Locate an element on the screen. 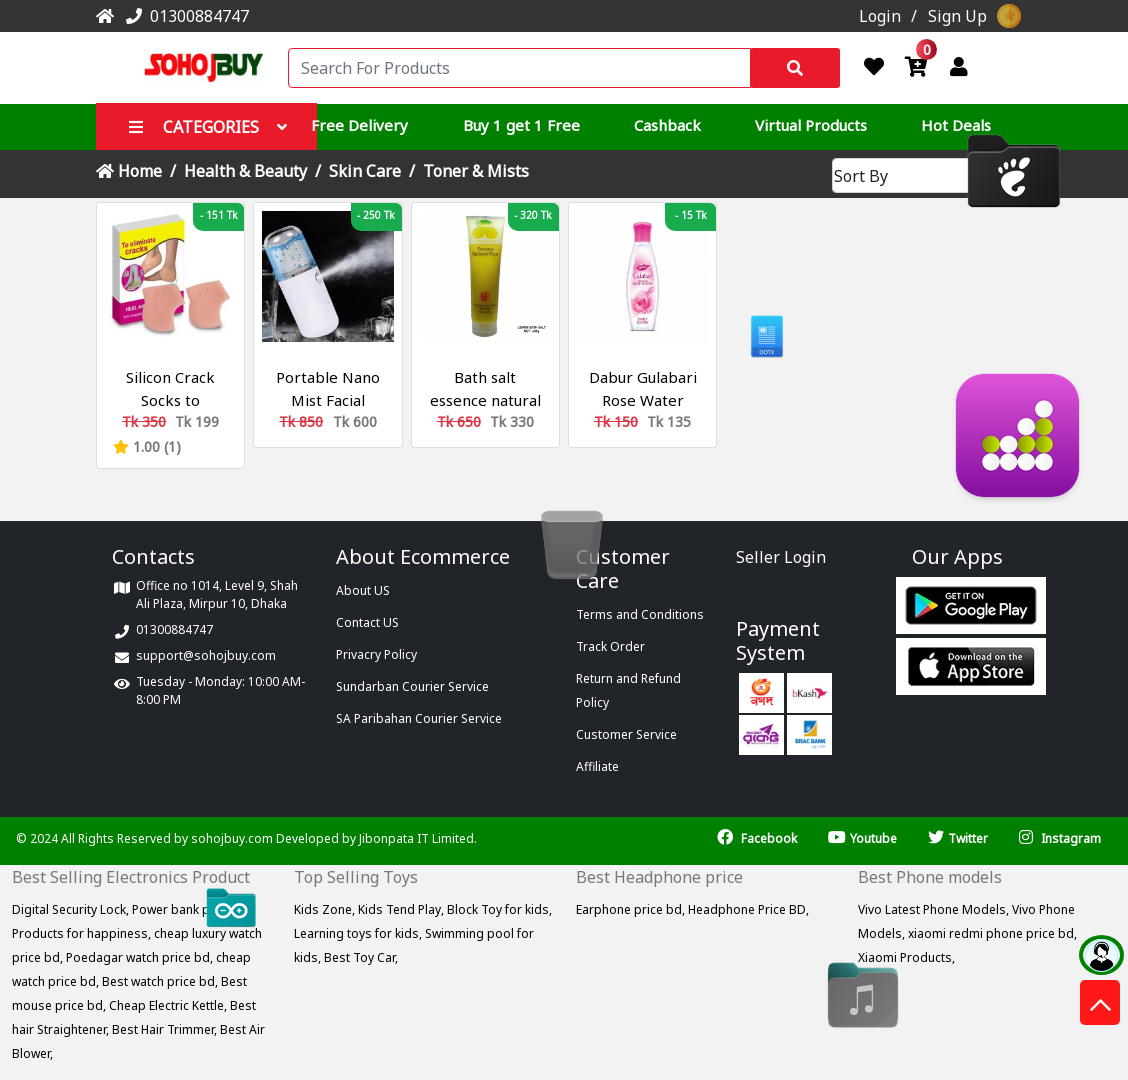  a microsoft word template file (.dotx) is located at coordinates (767, 337).